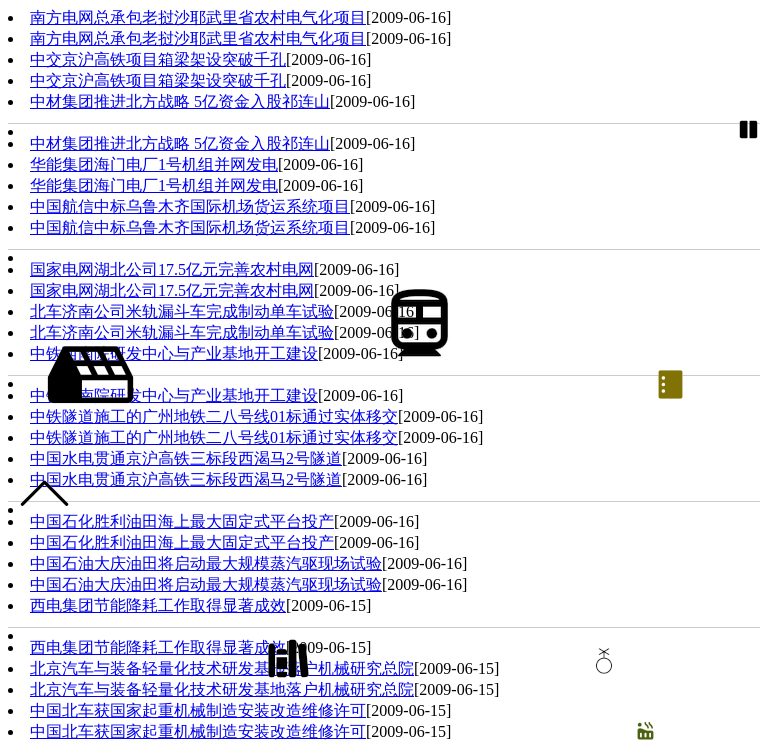 This screenshot has height=751, width=768. Describe the element at coordinates (645, 730) in the screenshot. I see `access spa or hot tub amenities` at that location.